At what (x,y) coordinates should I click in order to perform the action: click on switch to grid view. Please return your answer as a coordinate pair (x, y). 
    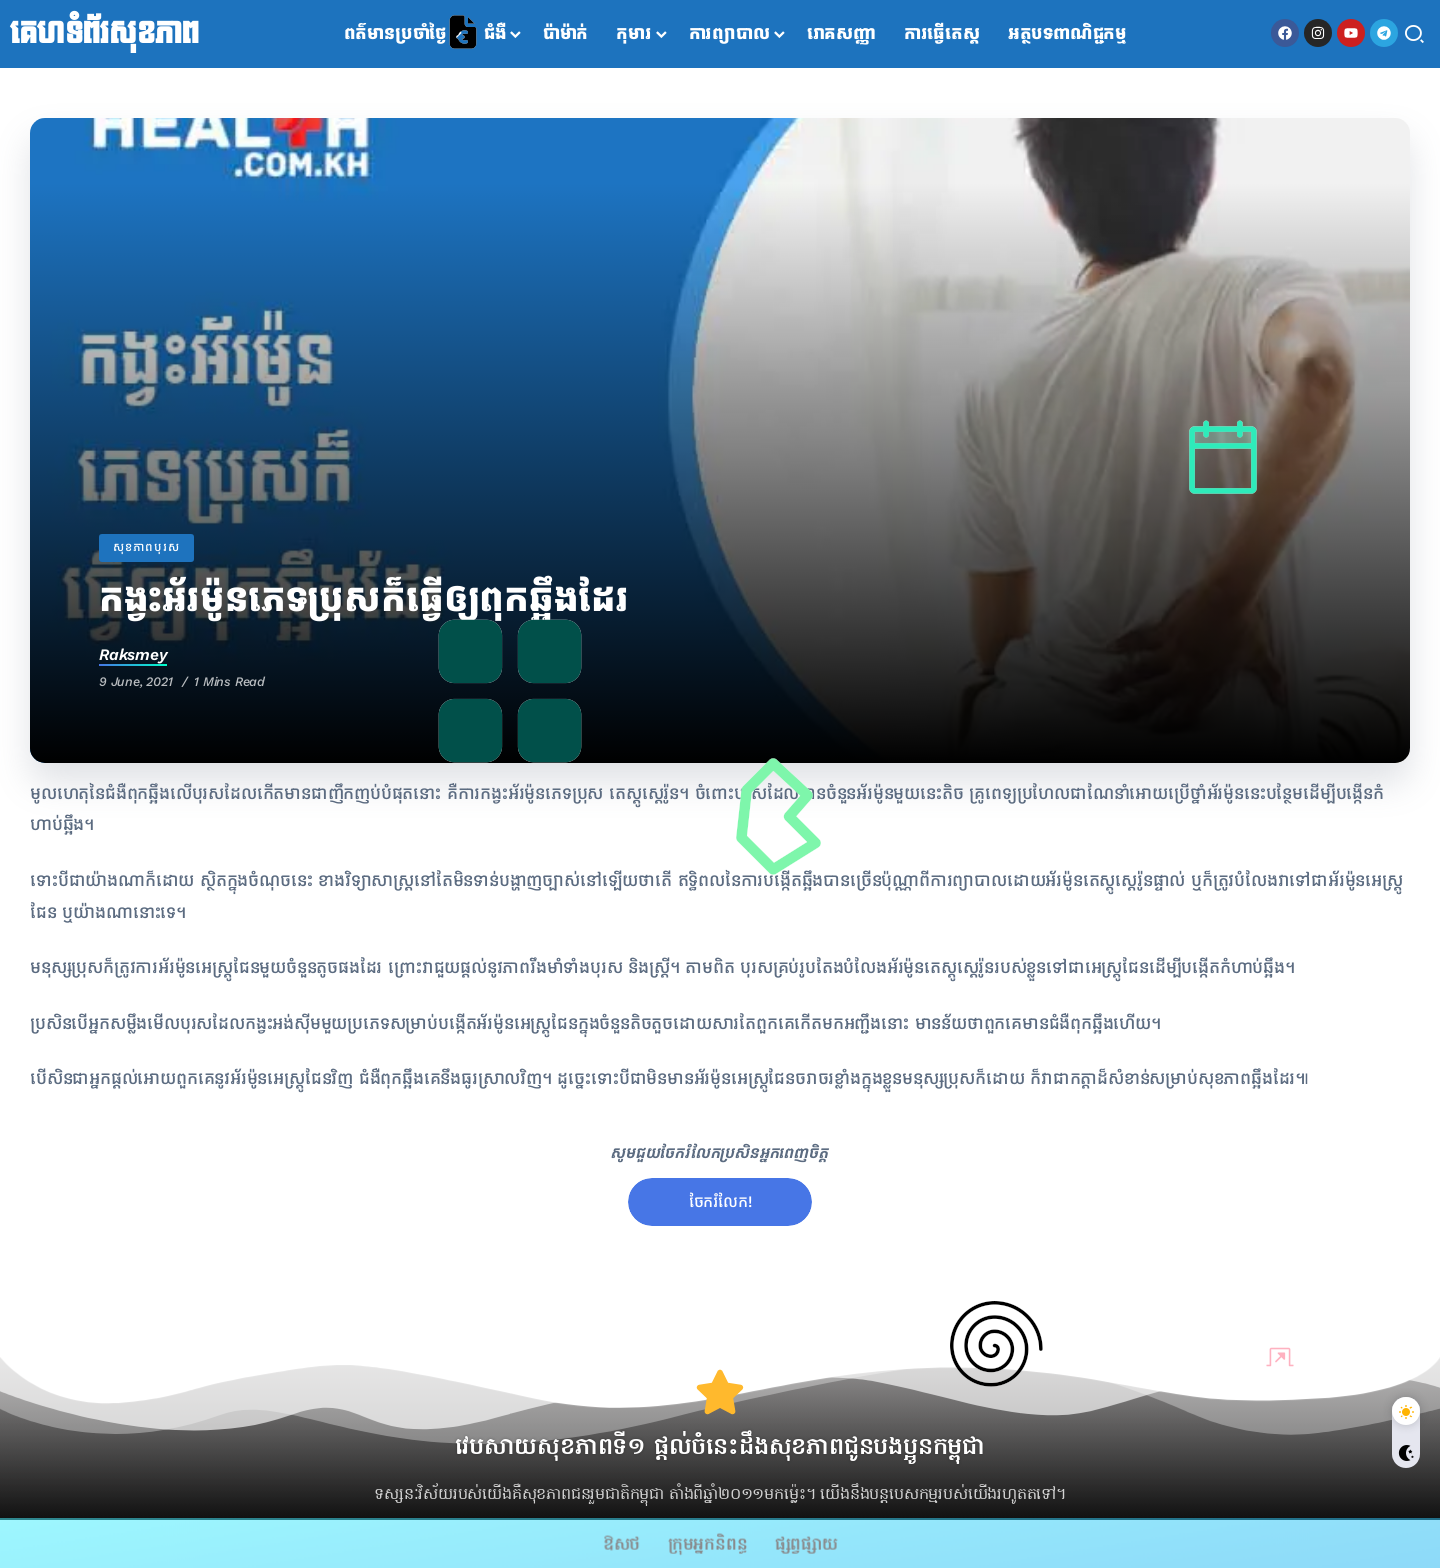
    Looking at the image, I should click on (510, 691).